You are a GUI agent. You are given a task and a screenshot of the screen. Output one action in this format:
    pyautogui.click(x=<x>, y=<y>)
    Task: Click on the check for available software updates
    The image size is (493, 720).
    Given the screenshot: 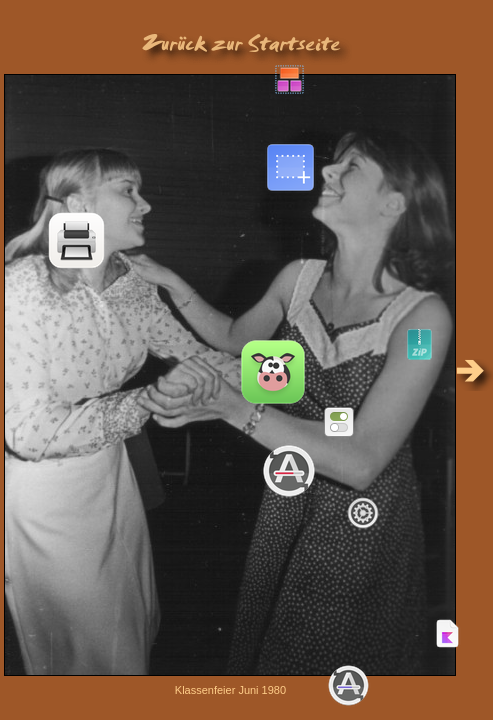 What is the action you would take?
    pyautogui.click(x=289, y=471)
    